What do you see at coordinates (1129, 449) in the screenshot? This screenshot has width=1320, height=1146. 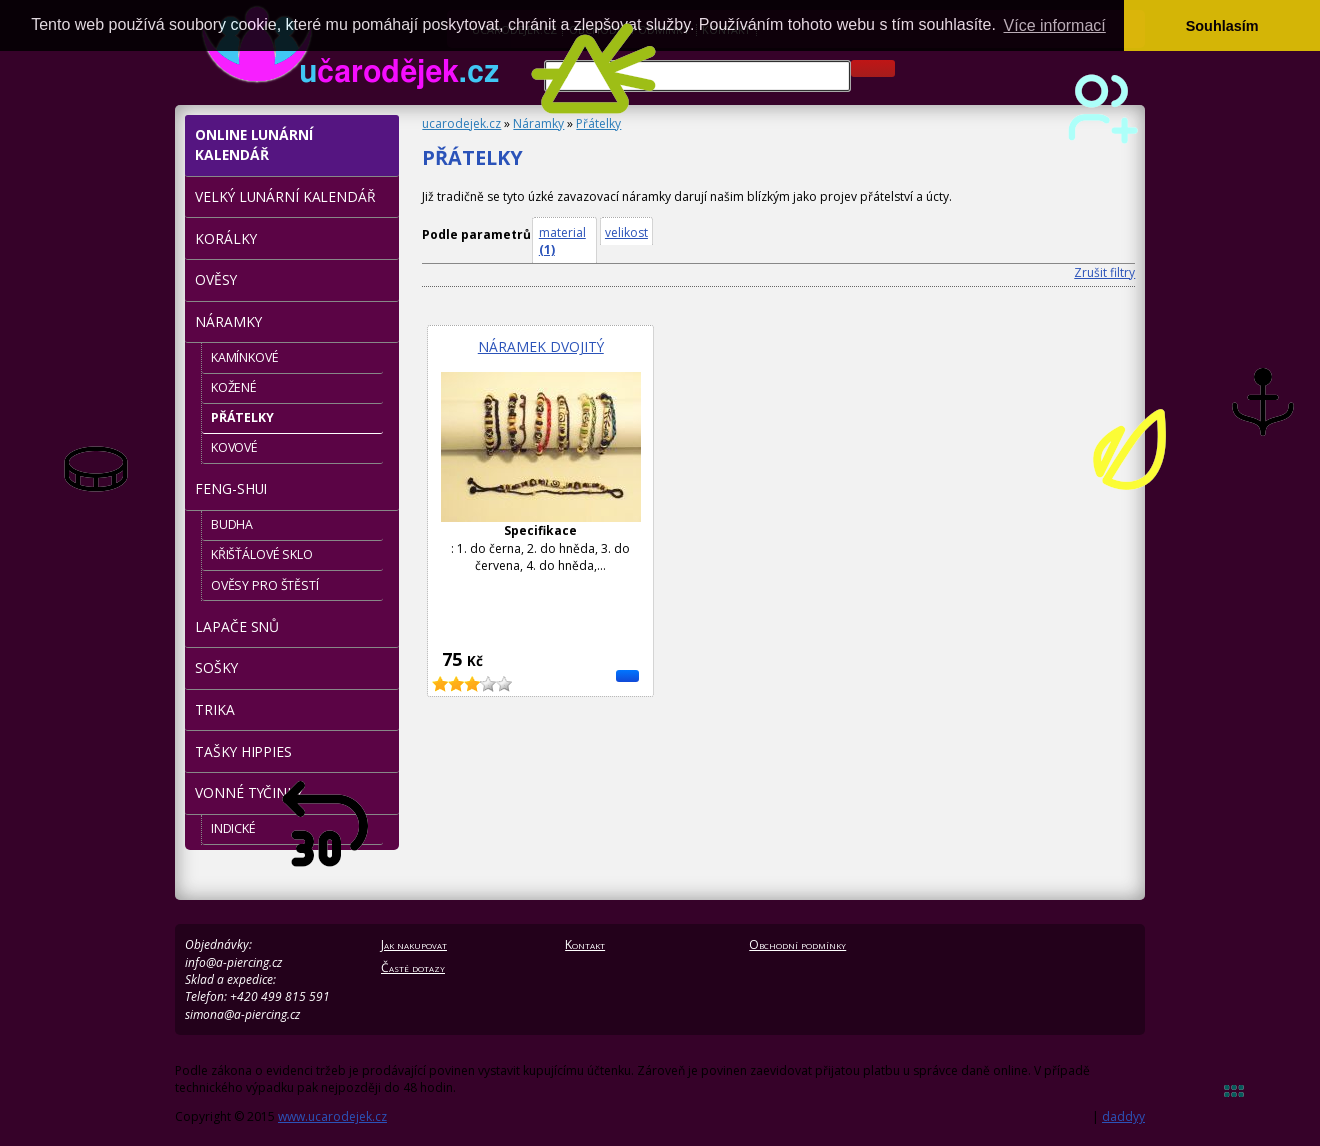 I see `envato marketplace logo` at bounding box center [1129, 449].